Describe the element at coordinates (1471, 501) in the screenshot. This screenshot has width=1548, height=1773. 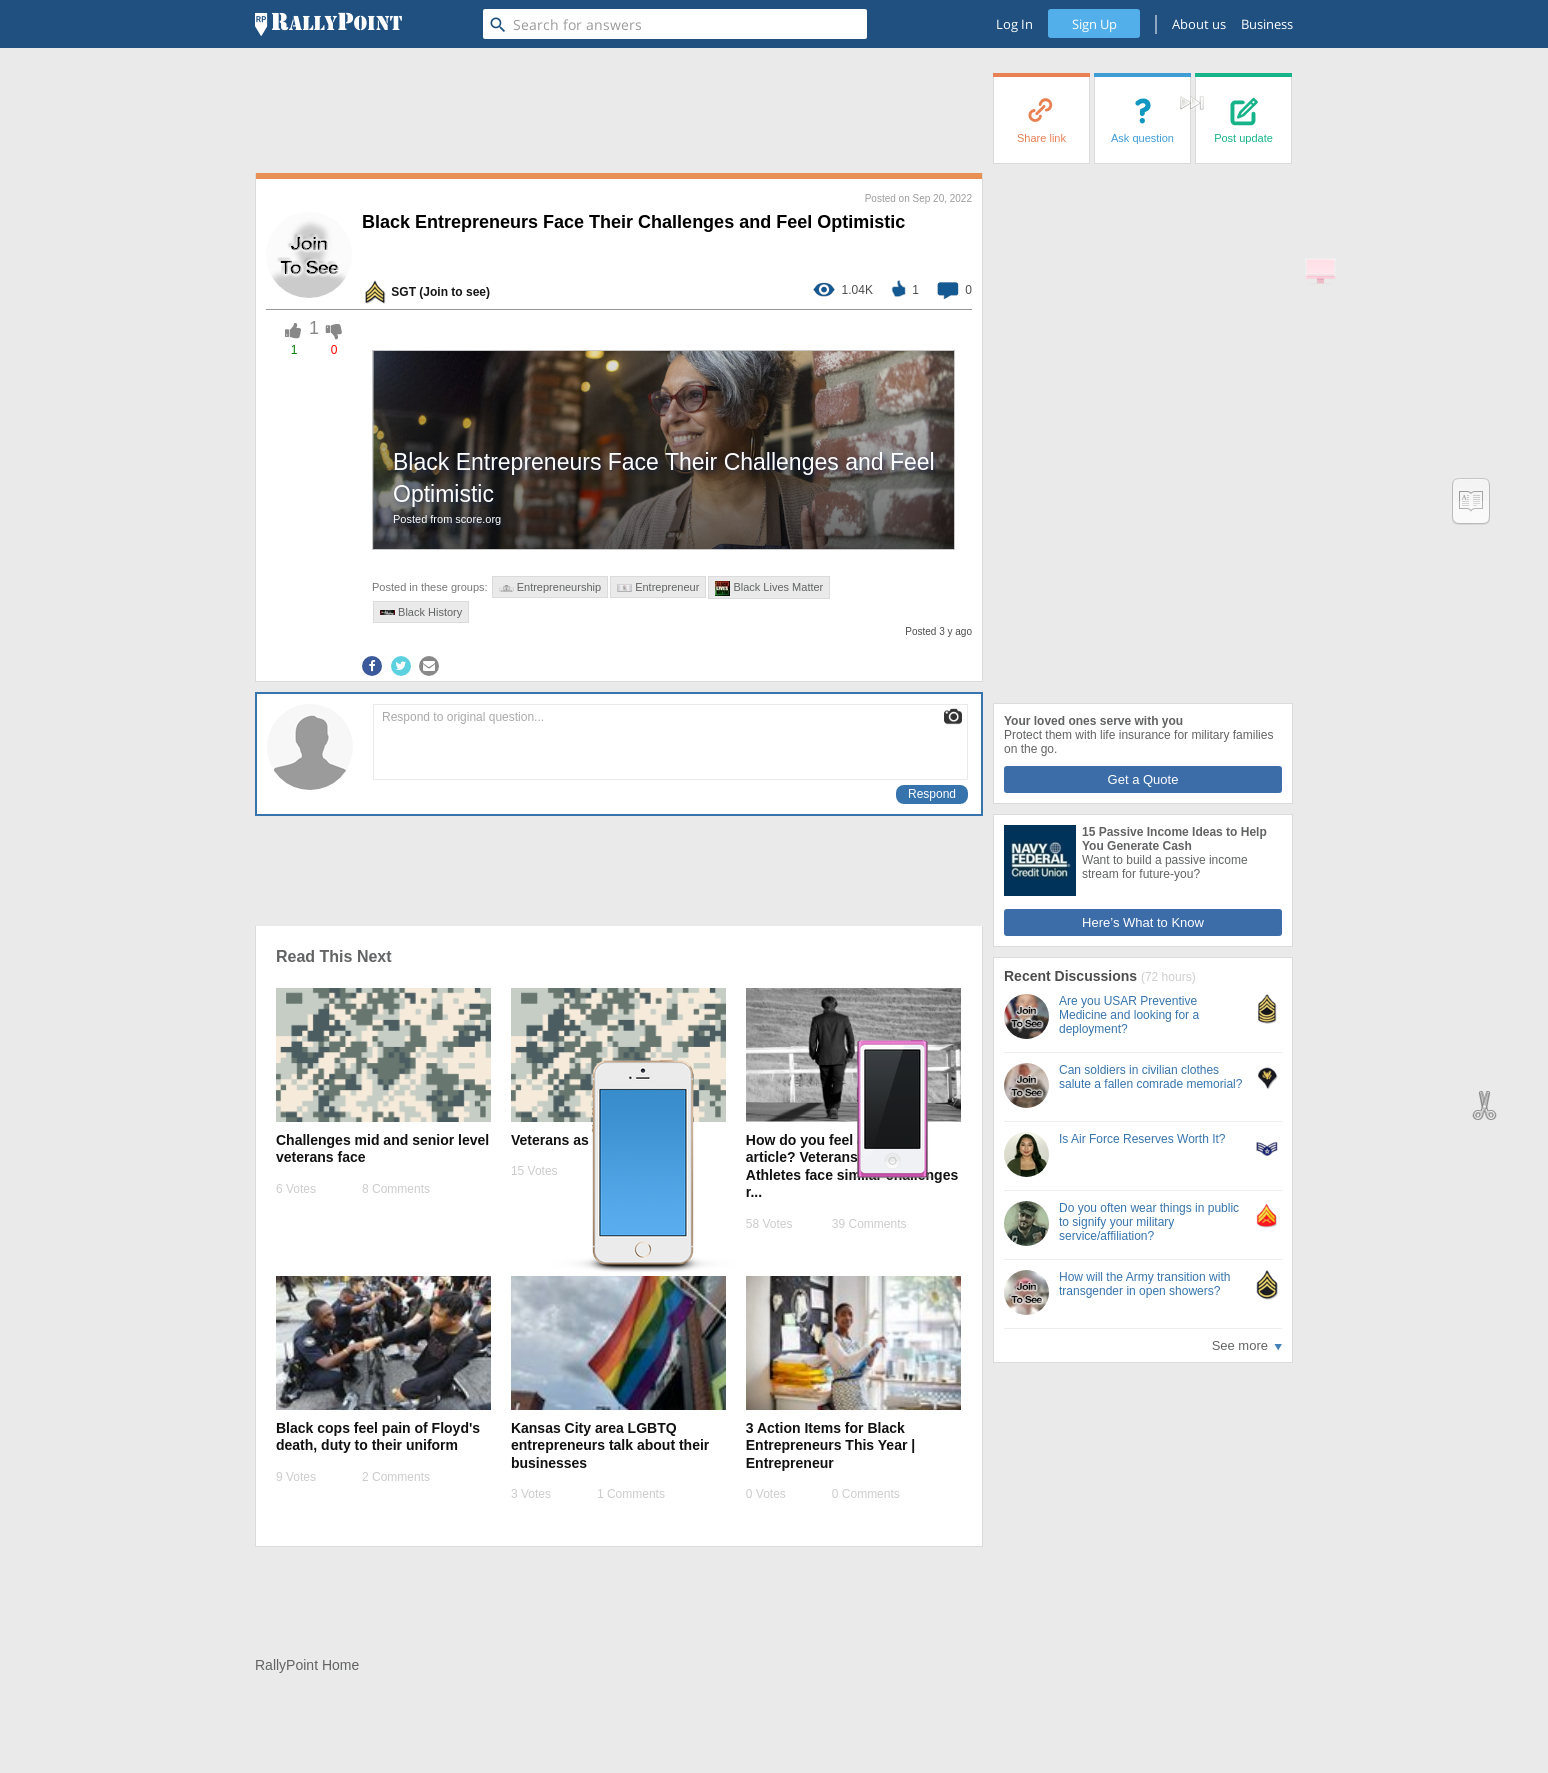
I see `open a mobipocket ebook file` at that location.